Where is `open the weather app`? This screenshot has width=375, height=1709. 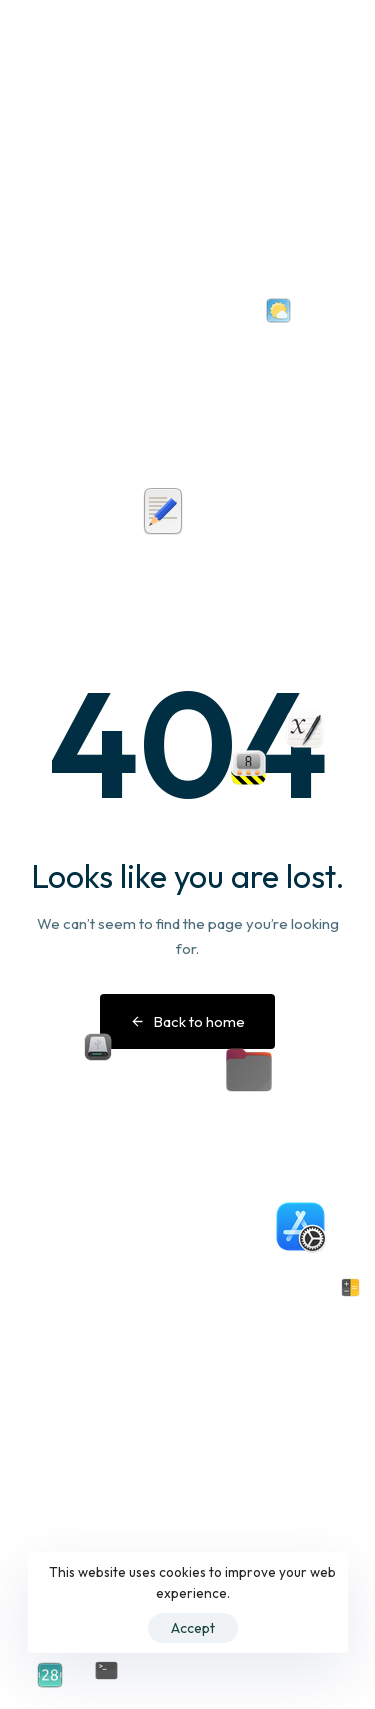 open the weather app is located at coordinates (278, 310).